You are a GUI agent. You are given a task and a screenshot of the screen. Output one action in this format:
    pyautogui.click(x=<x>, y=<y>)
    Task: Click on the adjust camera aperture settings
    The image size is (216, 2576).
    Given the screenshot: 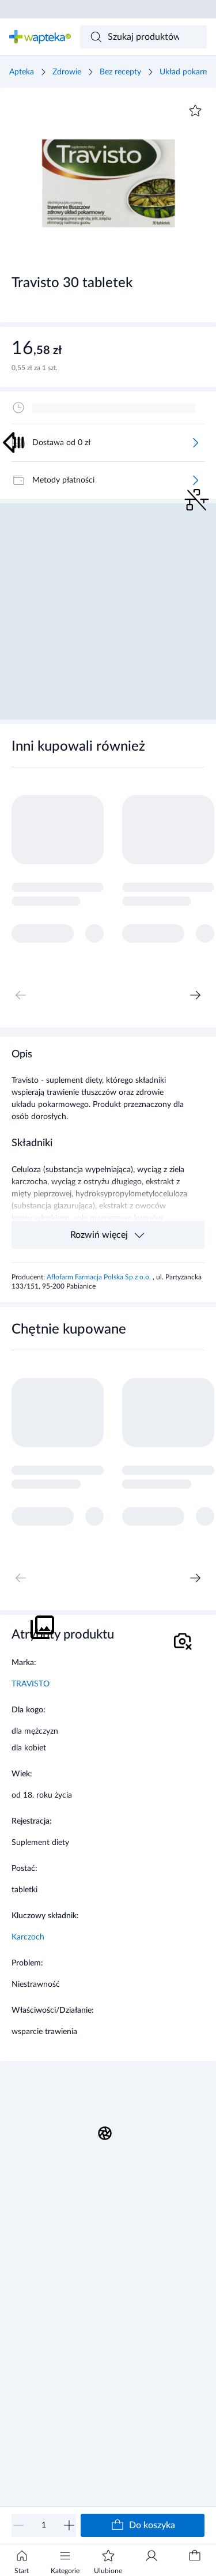 What is the action you would take?
    pyautogui.click(x=105, y=2133)
    